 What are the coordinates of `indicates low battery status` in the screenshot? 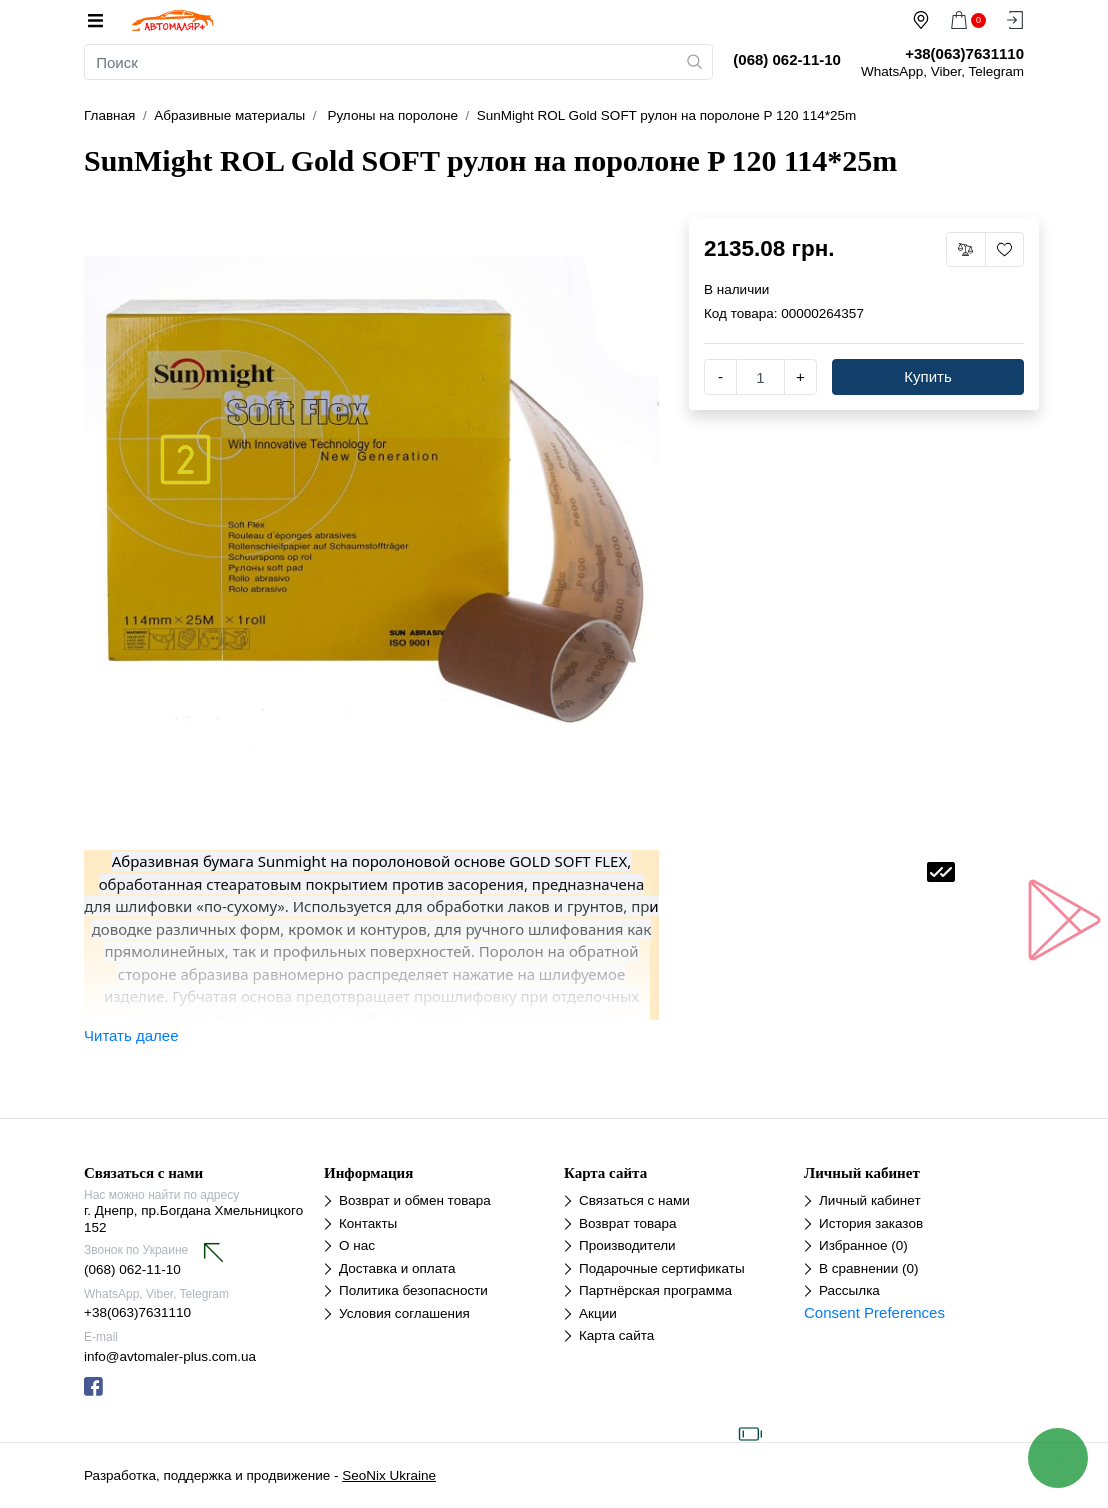 It's located at (750, 1434).